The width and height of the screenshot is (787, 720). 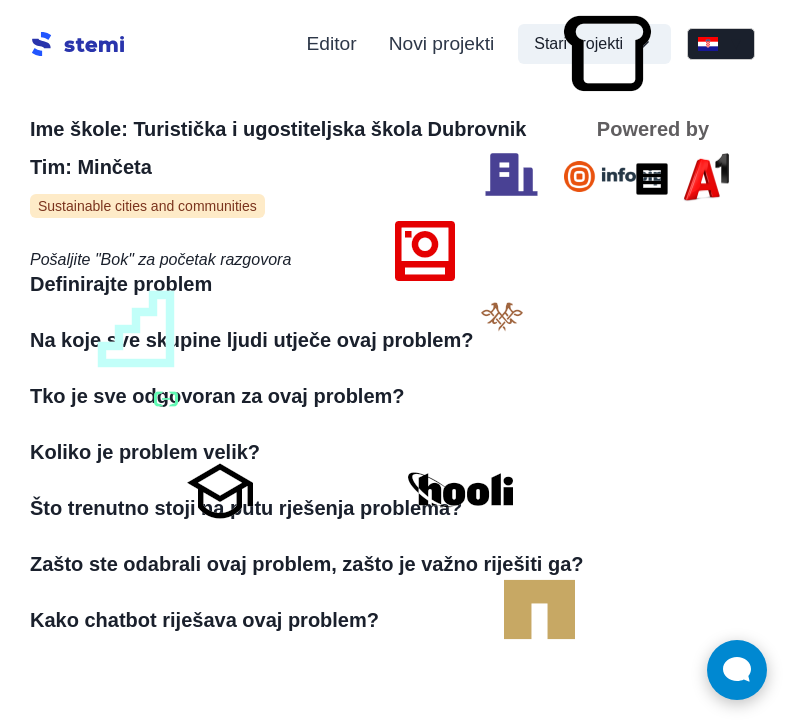 What do you see at coordinates (511, 174) in the screenshot?
I see `view building or office location` at bounding box center [511, 174].